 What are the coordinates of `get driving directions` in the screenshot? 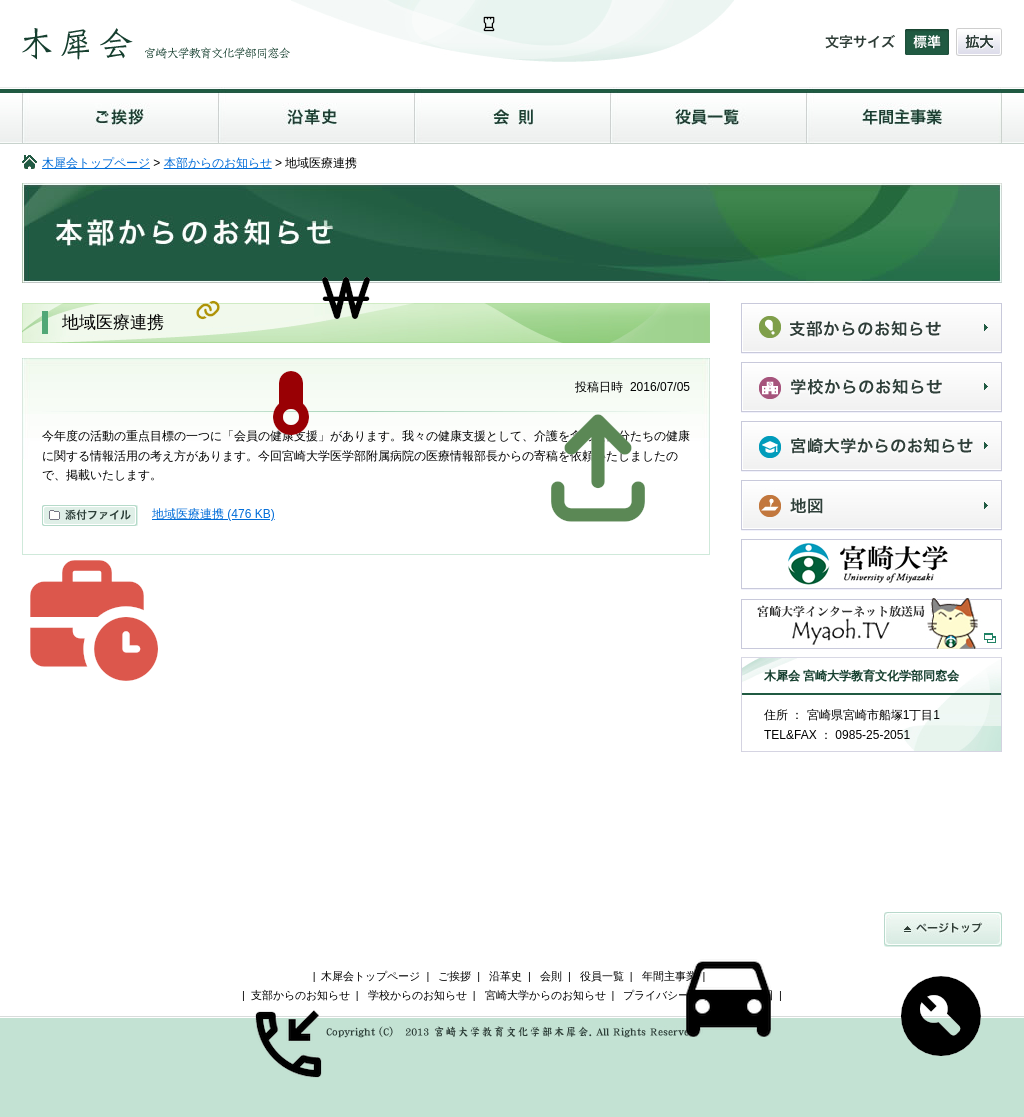 It's located at (728, 994).